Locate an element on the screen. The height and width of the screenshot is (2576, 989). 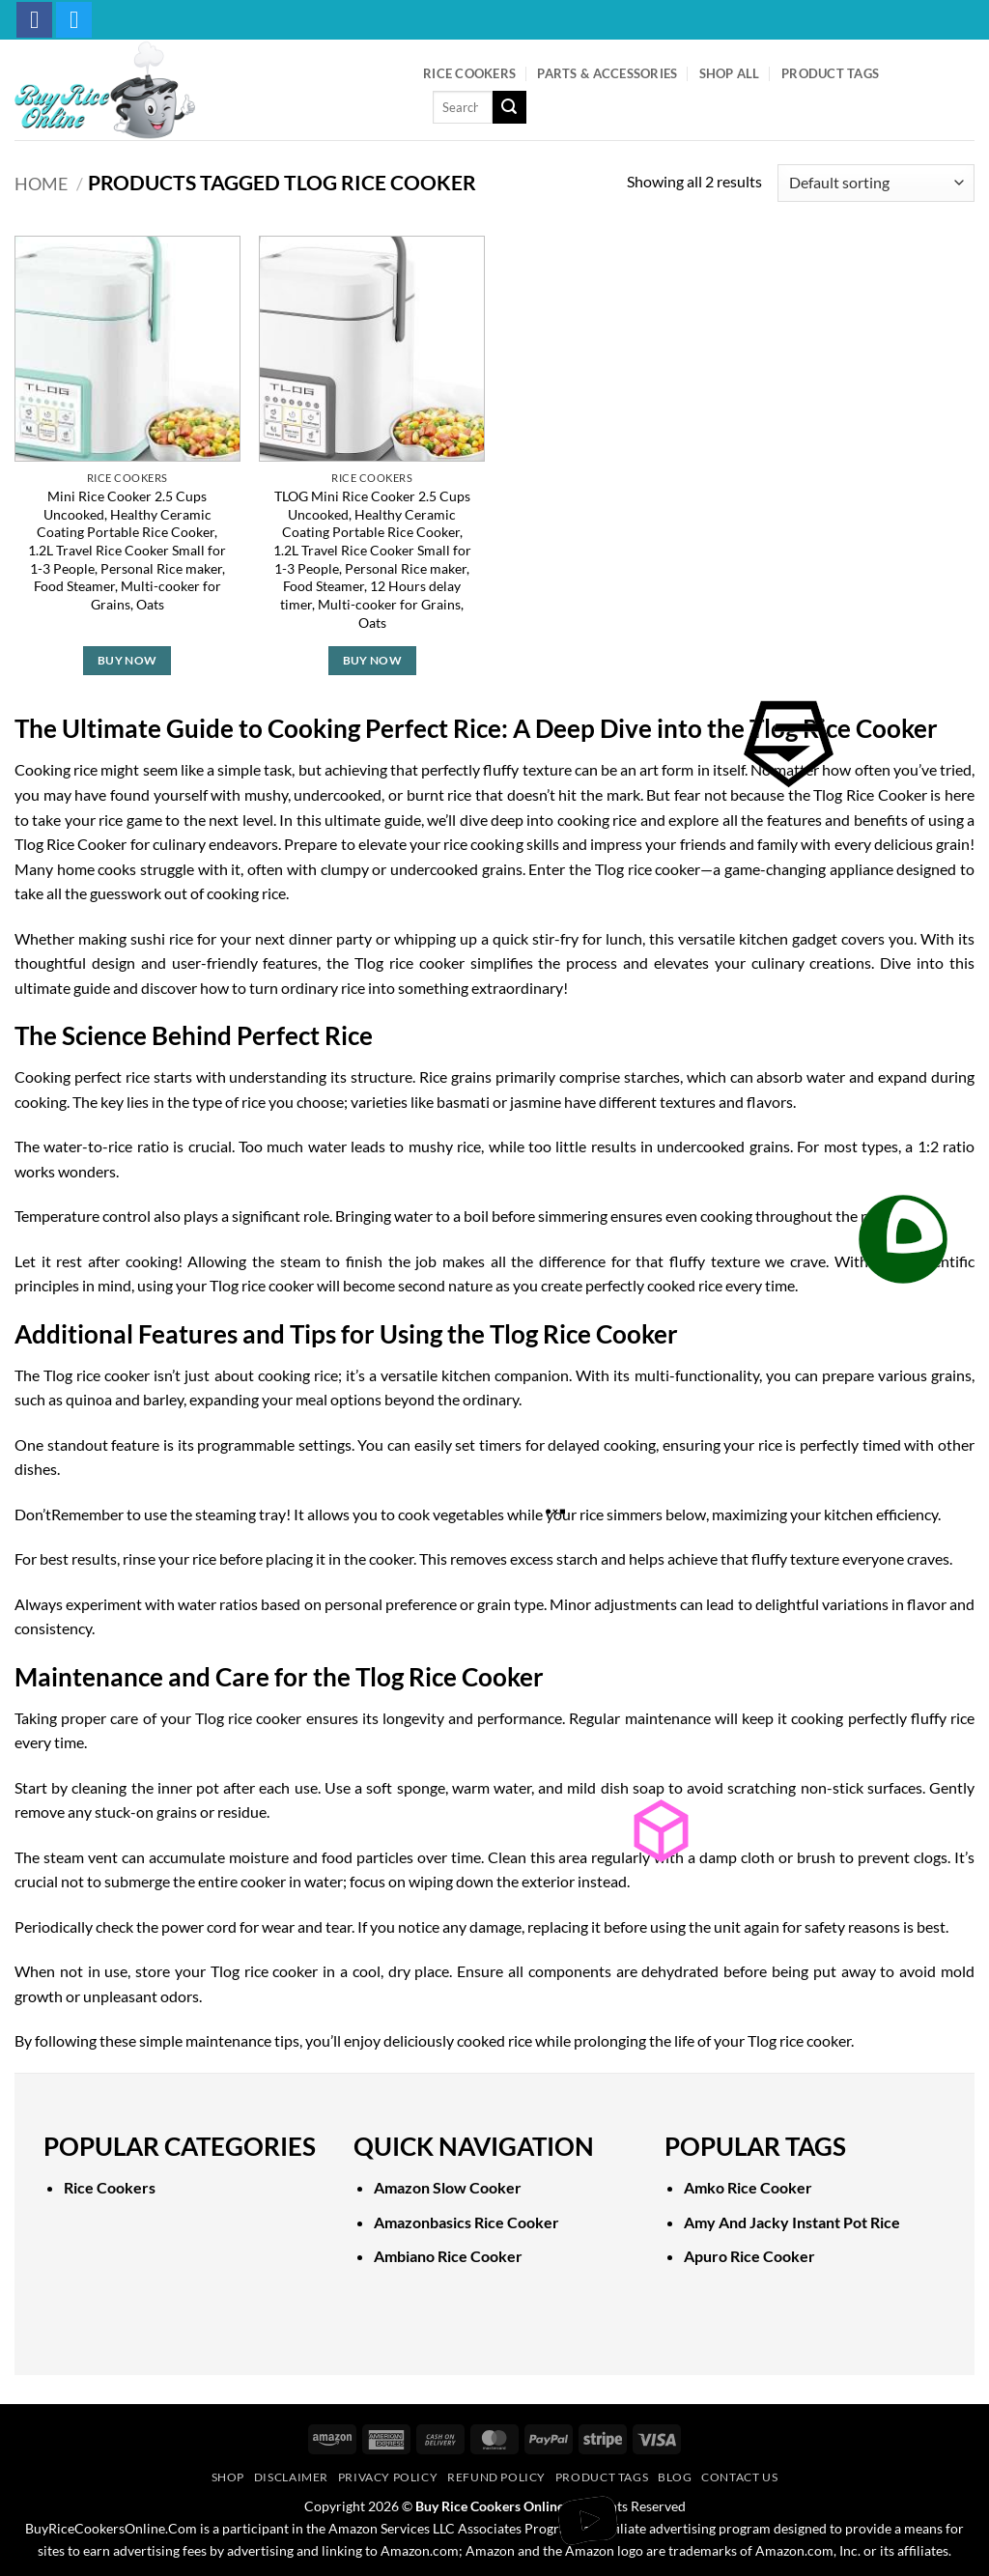
visit the noun project website is located at coordinates (555, 1512).